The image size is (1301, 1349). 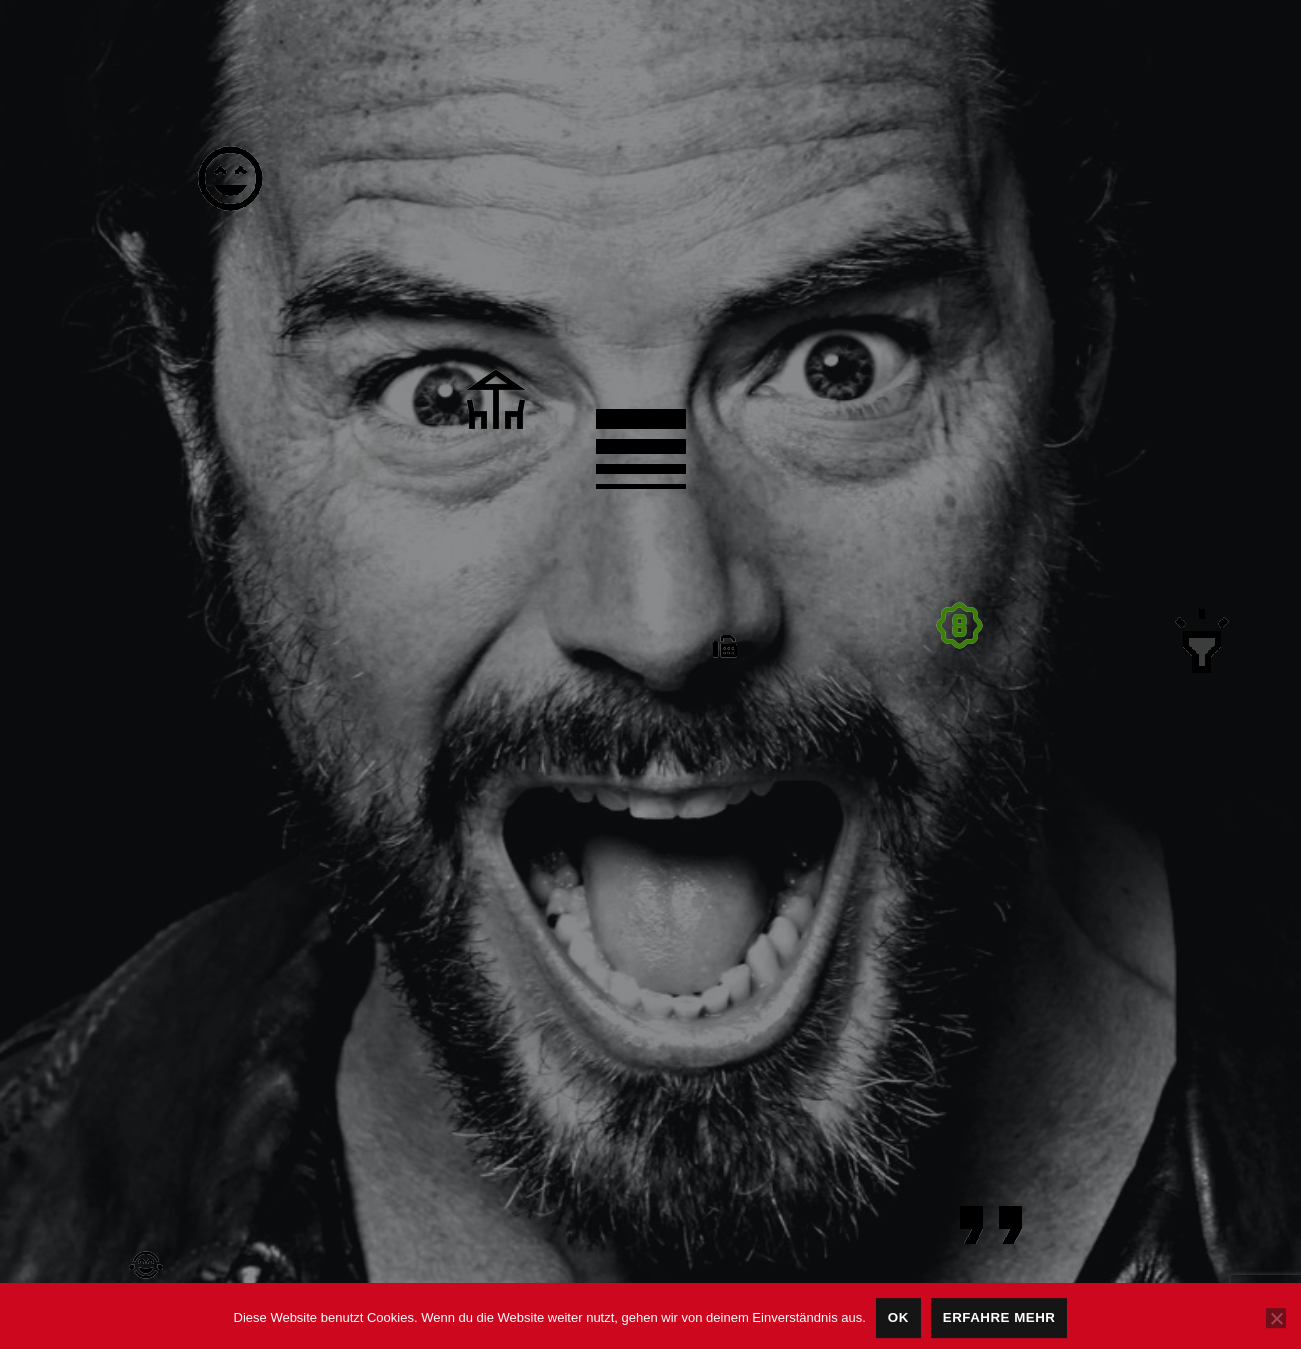 What do you see at coordinates (230, 178) in the screenshot?
I see `rate your experience as very satisfied` at bounding box center [230, 178].